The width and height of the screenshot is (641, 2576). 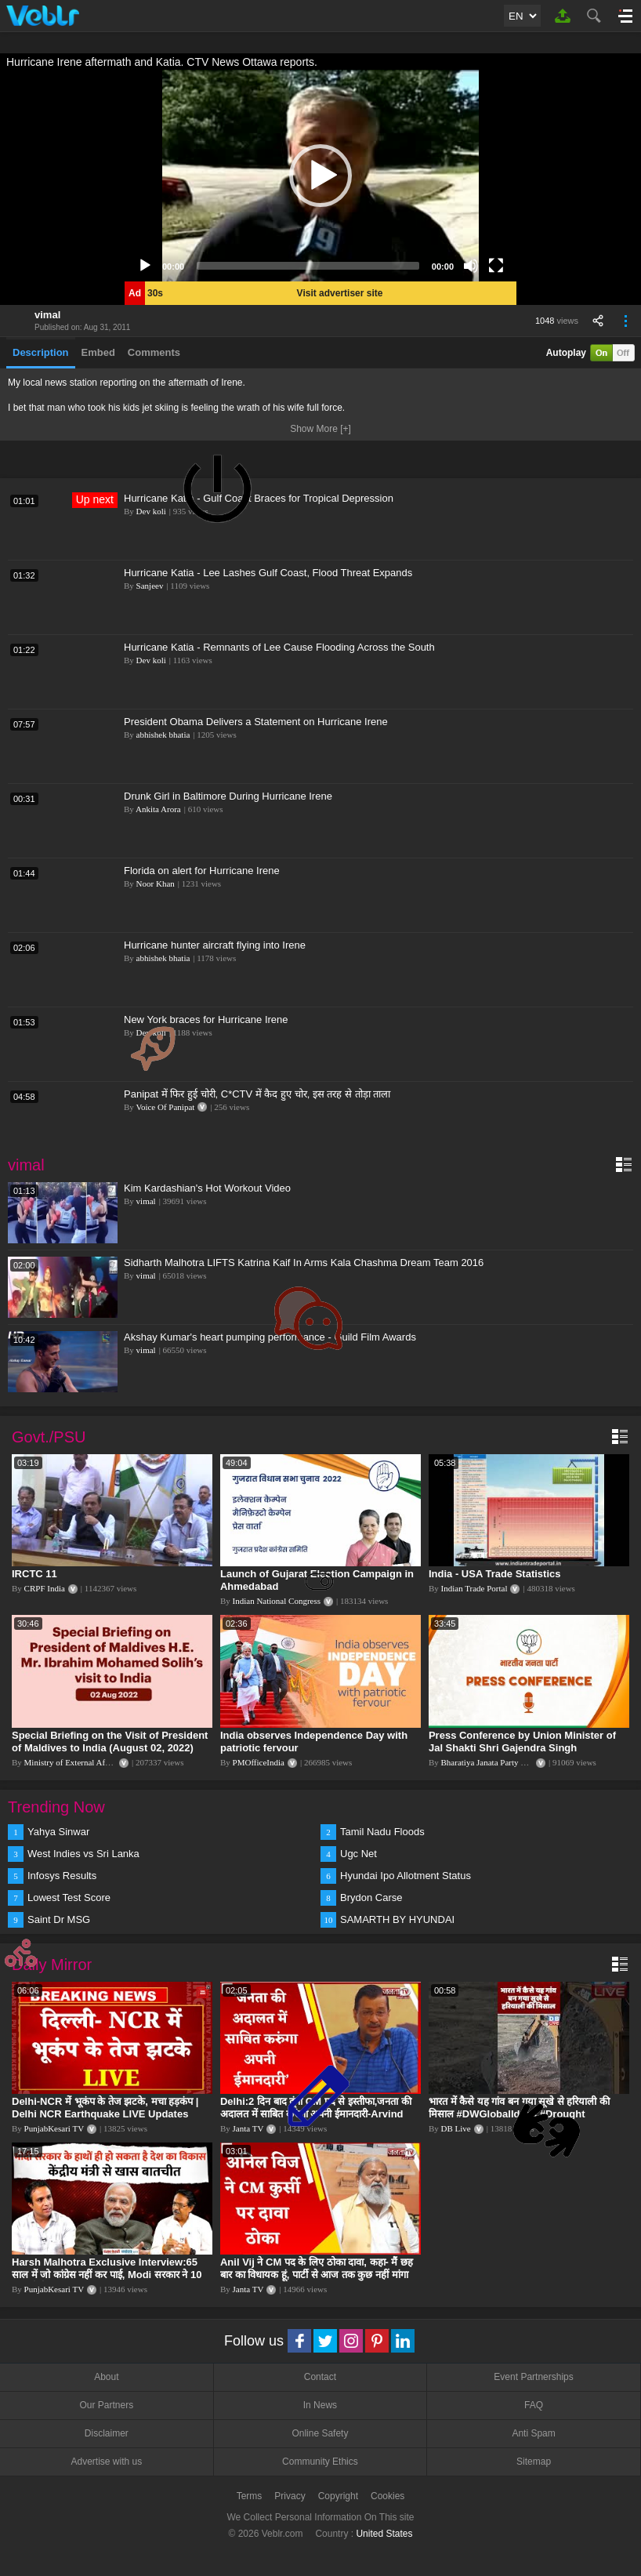 I want to click on open wechat messaging app, so click(x=308, y=1318).